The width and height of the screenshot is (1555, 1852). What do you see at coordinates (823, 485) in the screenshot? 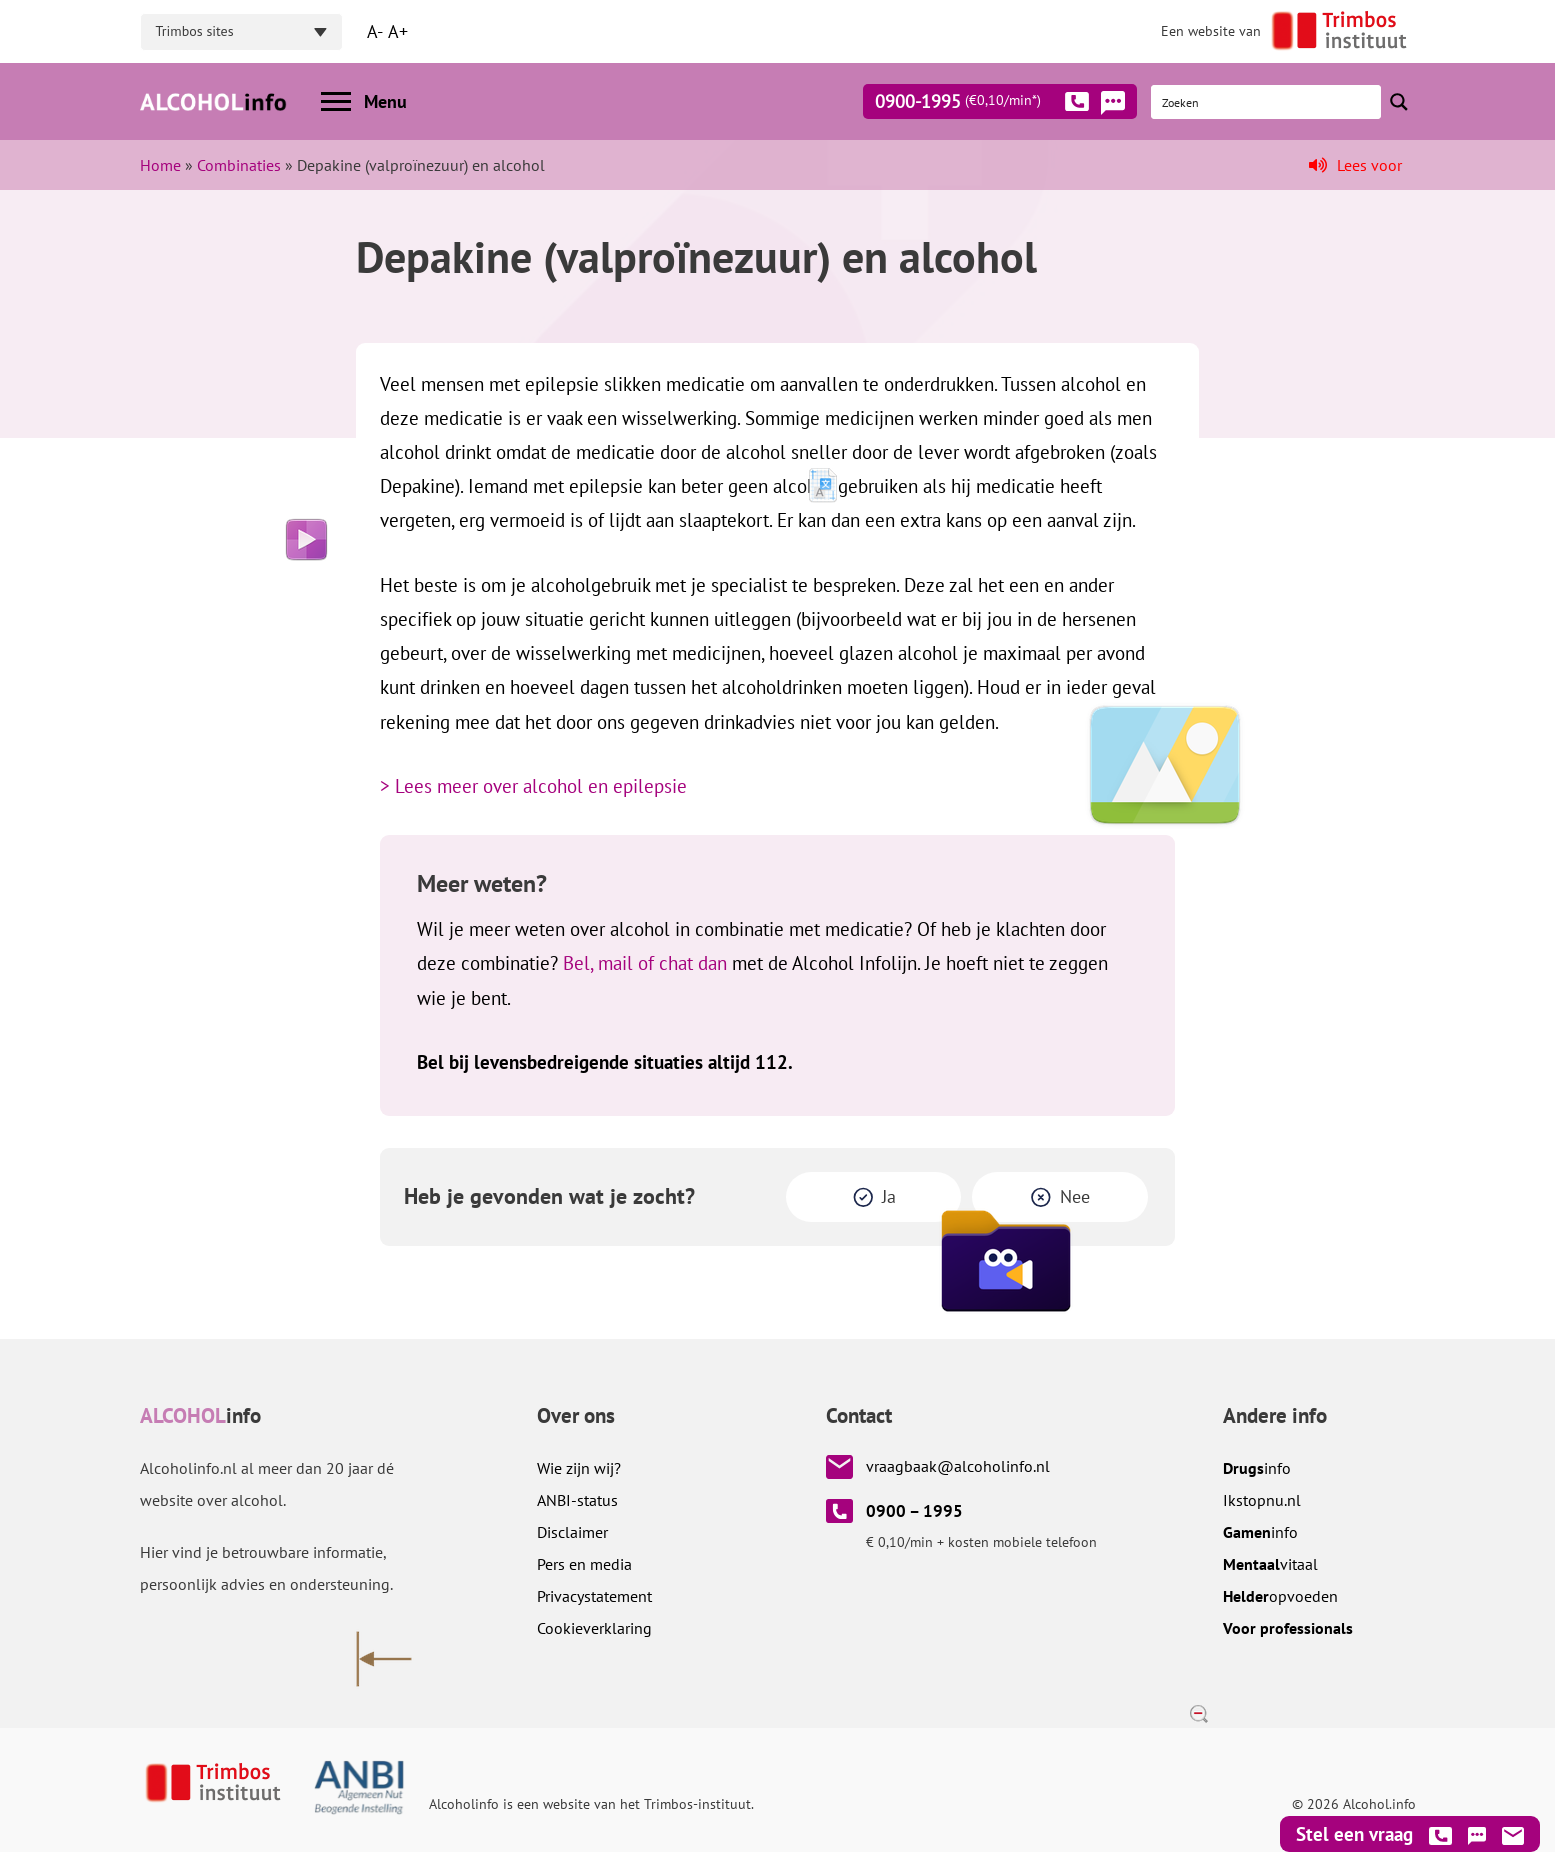
I see `a gettext translation template file (.pot)` at bounding box center [823, 485].